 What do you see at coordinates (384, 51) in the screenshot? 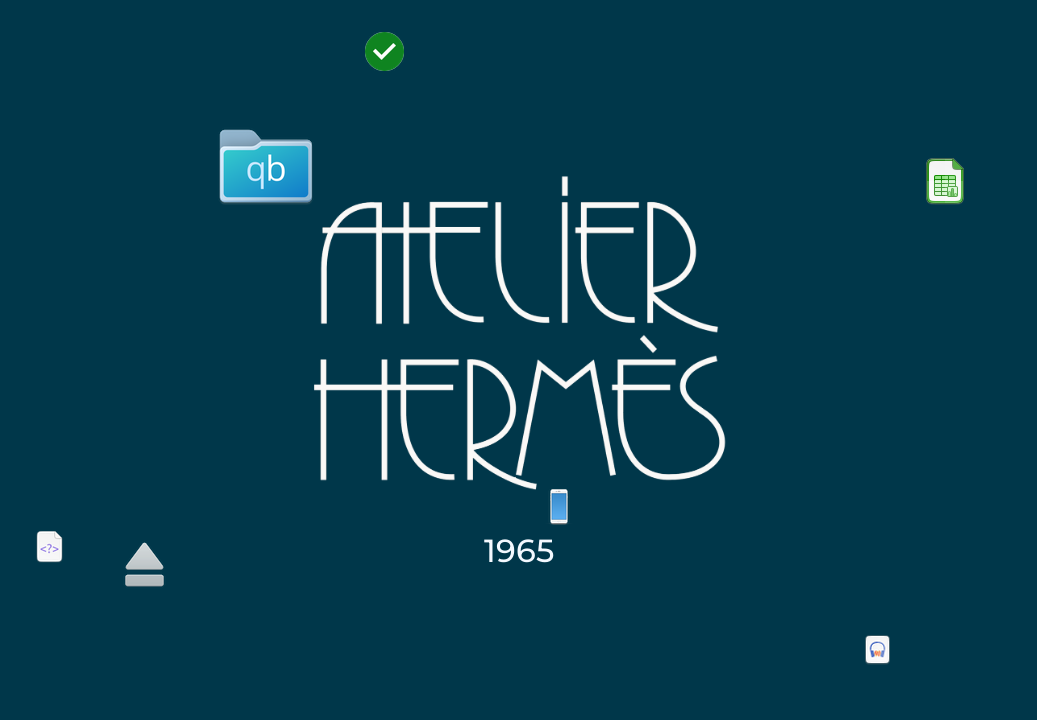
I see `mark item as complete` at bounding box center [384, 51].